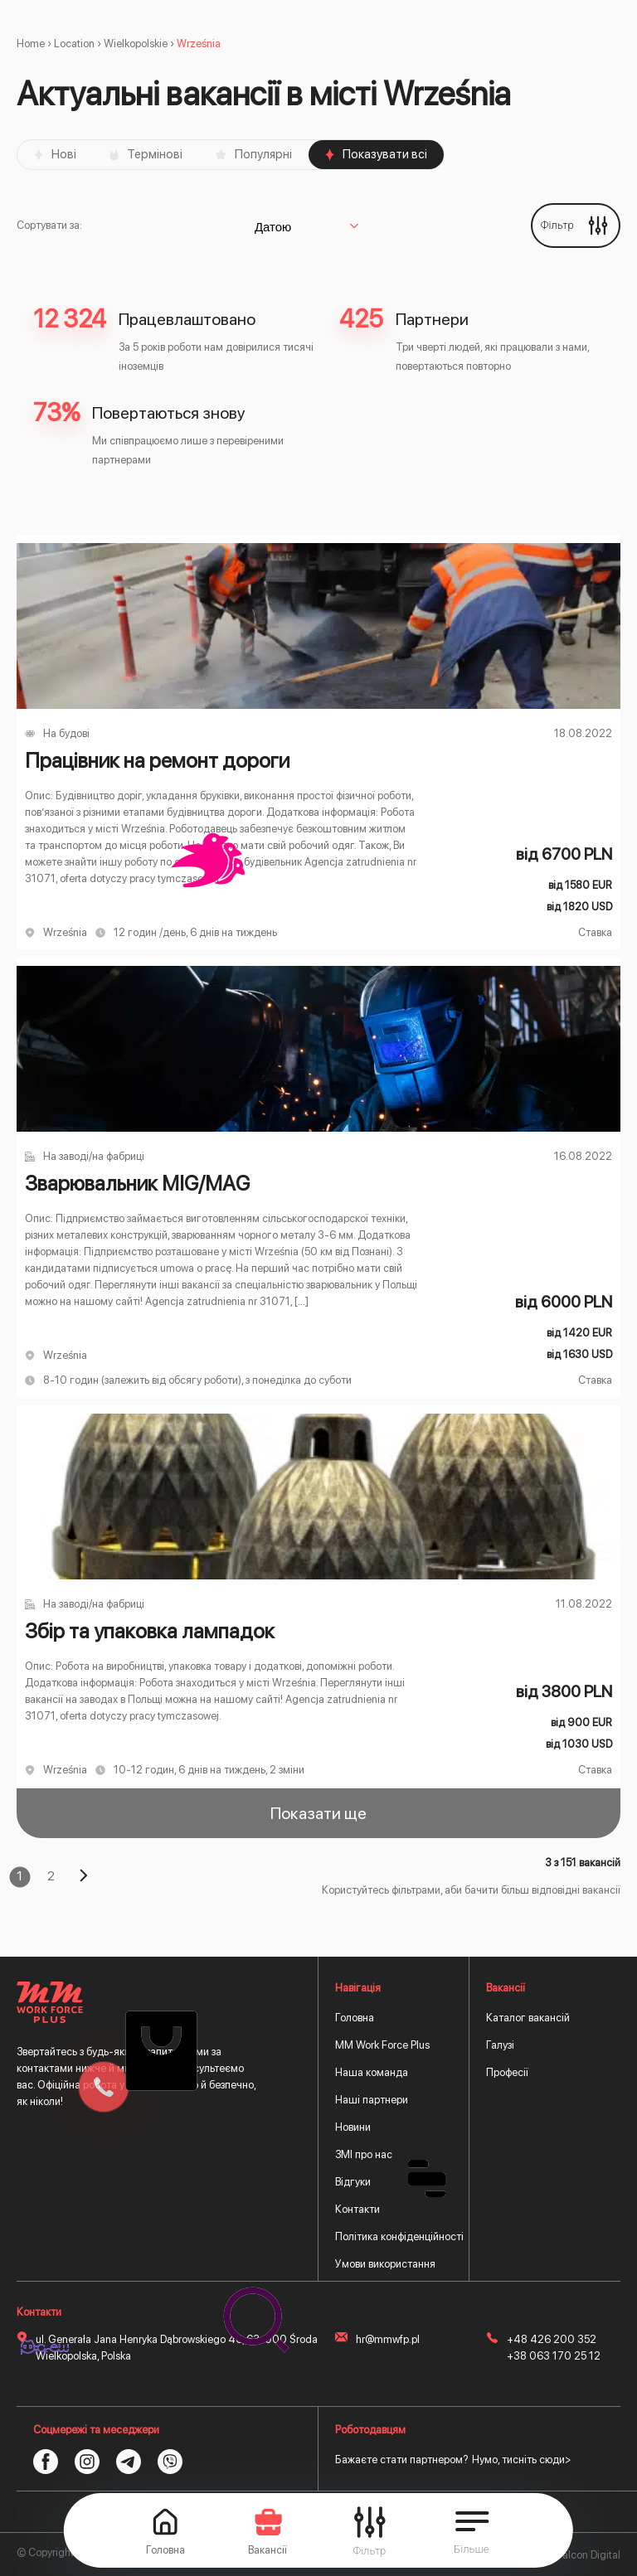  I want to click on retool app or service logo, so click(426, 2178).